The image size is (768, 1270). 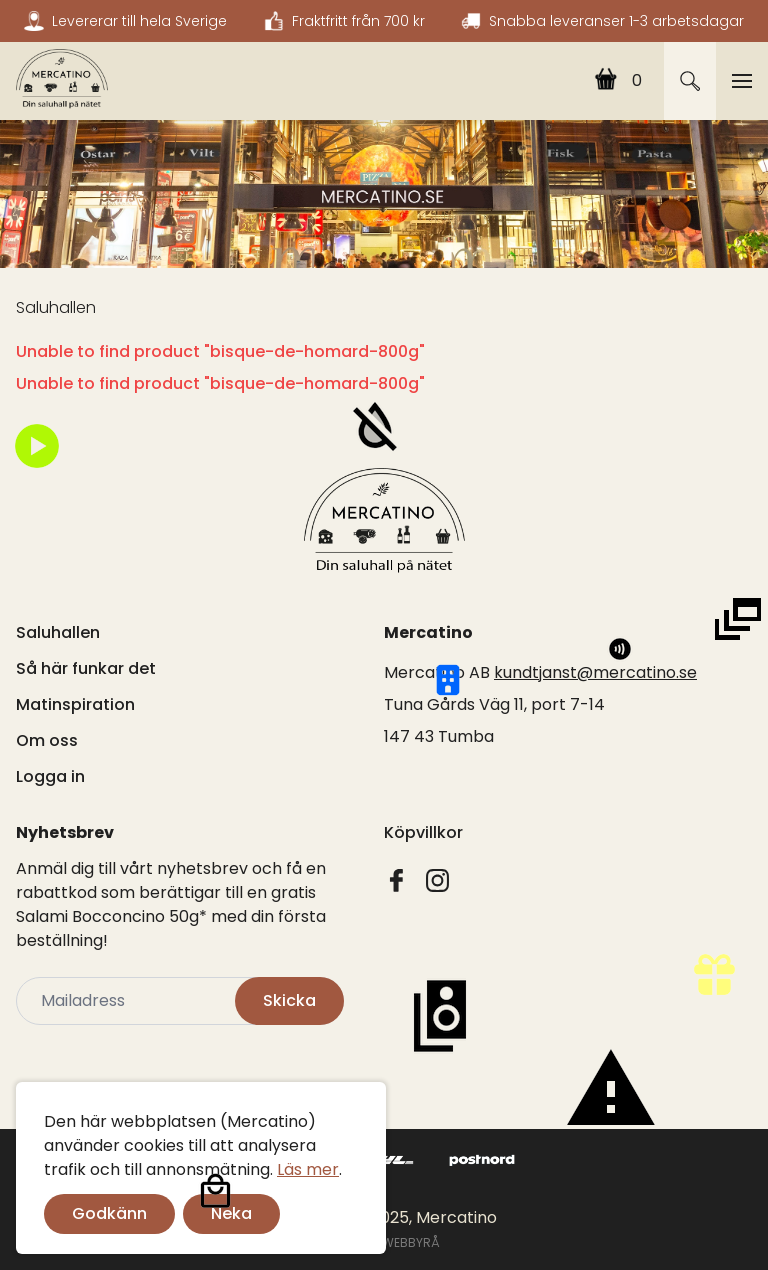 I want to click on access shopping or retail features, so click(x=215, y=1191).